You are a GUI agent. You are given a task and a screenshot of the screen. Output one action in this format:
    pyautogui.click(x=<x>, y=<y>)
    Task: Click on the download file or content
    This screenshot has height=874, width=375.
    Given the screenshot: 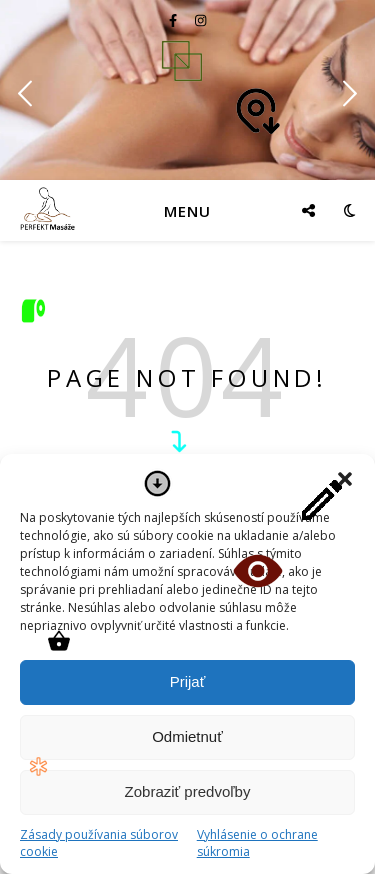 What is the action you would take?
    pyautogui.click(x=157, y=483)
    